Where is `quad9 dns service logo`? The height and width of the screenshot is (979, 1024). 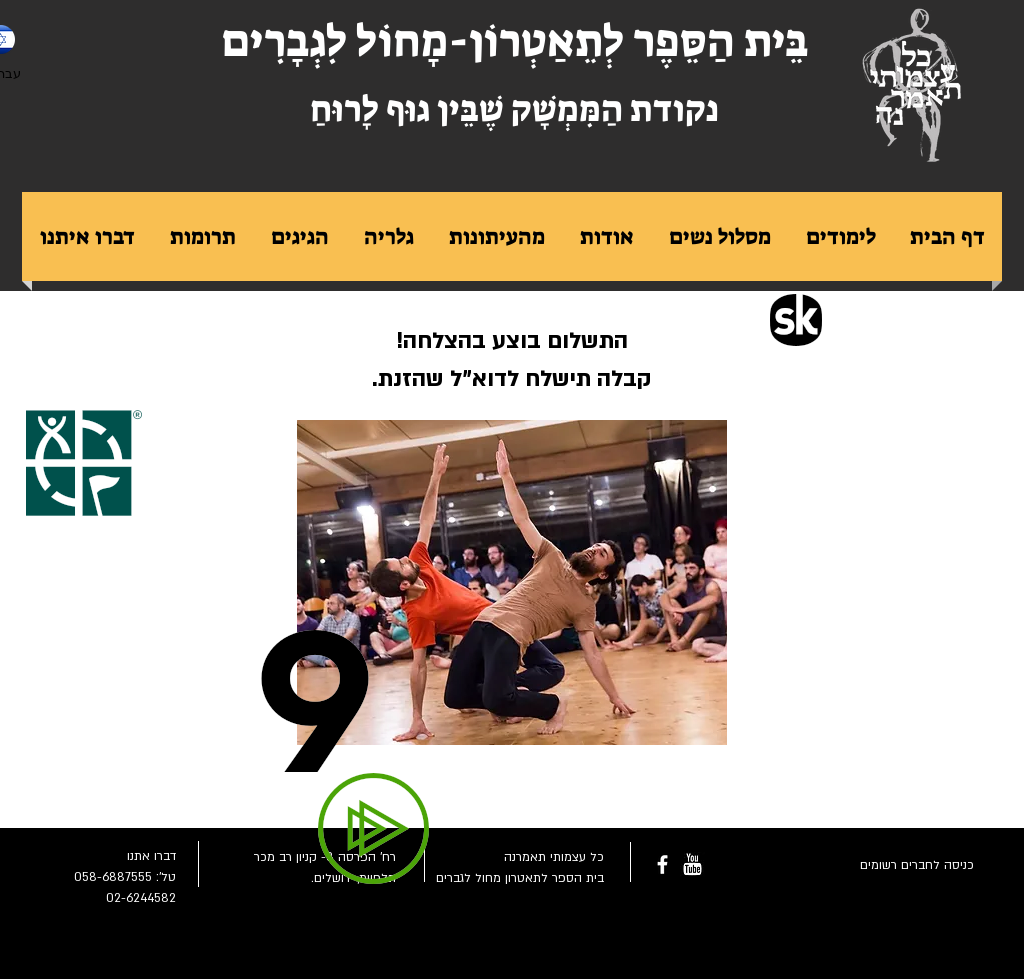 quad9 dns service logo is located at coordinates (315, 701).